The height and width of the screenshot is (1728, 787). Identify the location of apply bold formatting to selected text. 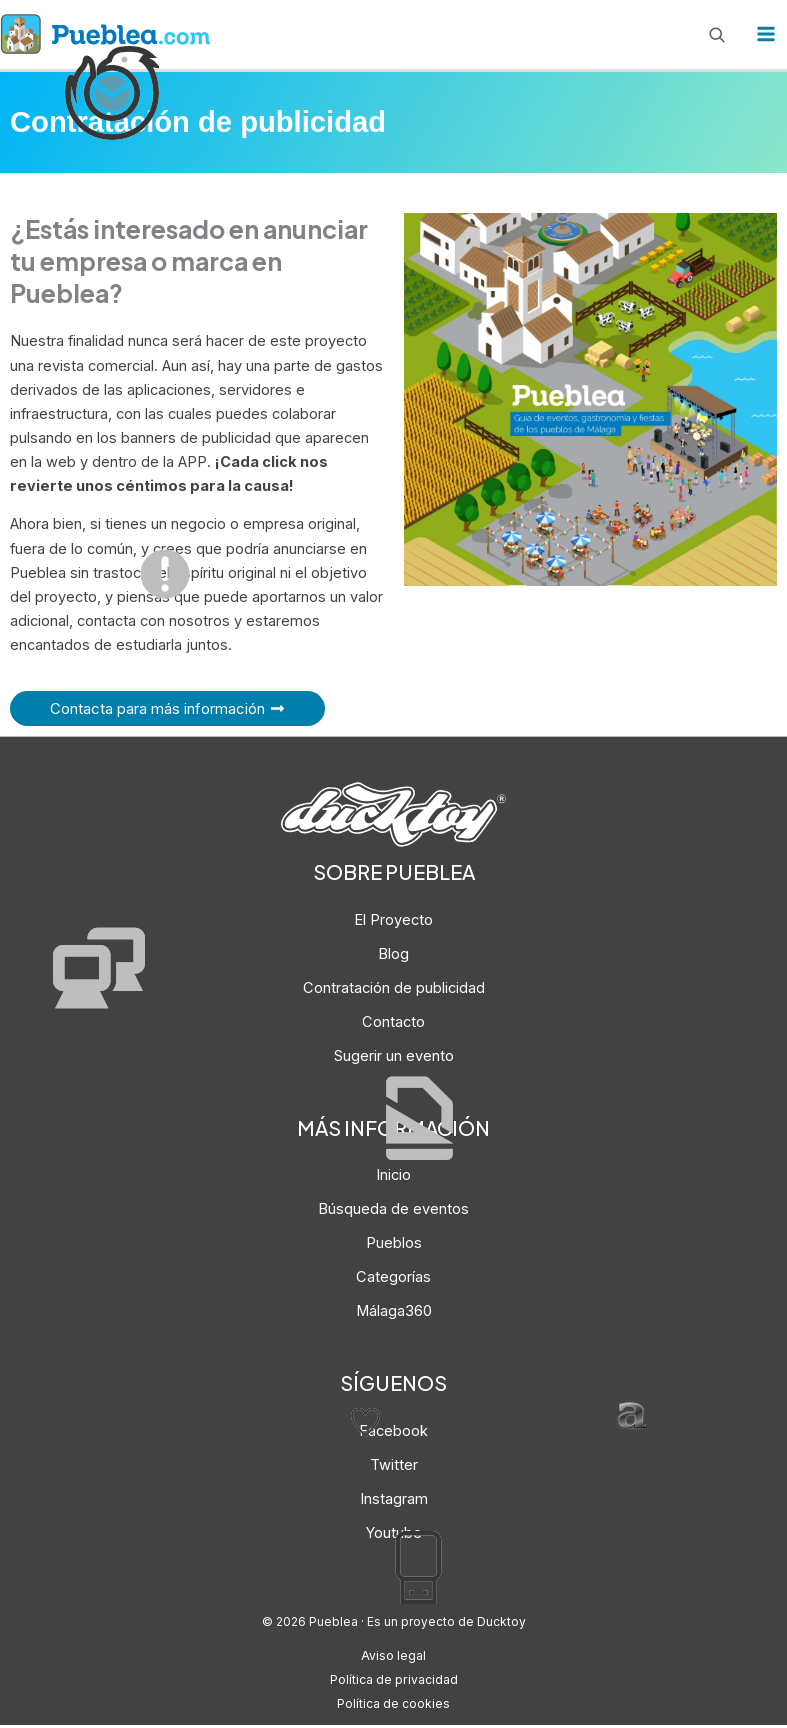
(632, 1416).